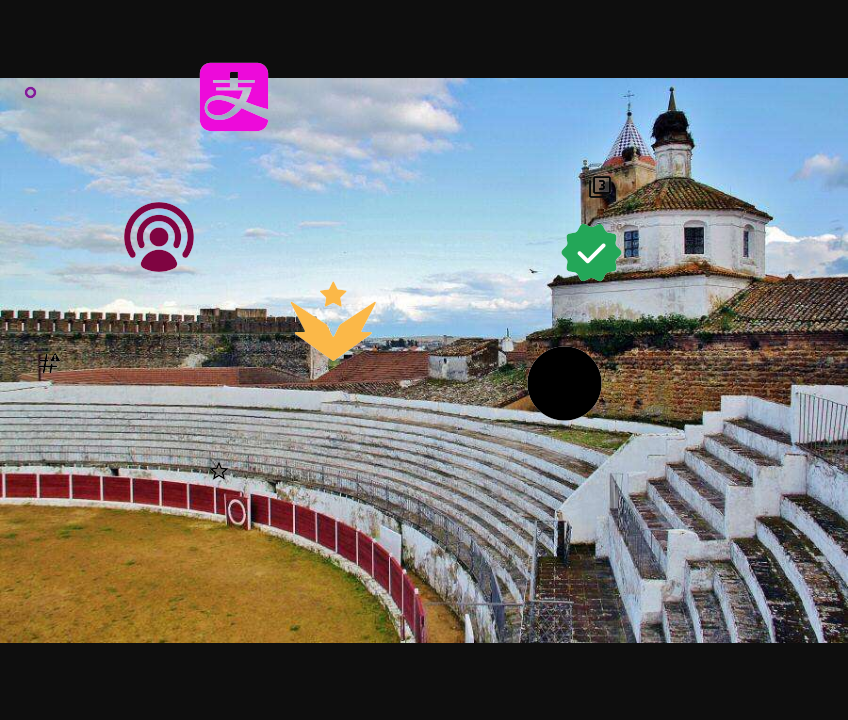  Describe the element at coordinates (234, 97) in the screenshot. I see `pay with Alipay` at that location.